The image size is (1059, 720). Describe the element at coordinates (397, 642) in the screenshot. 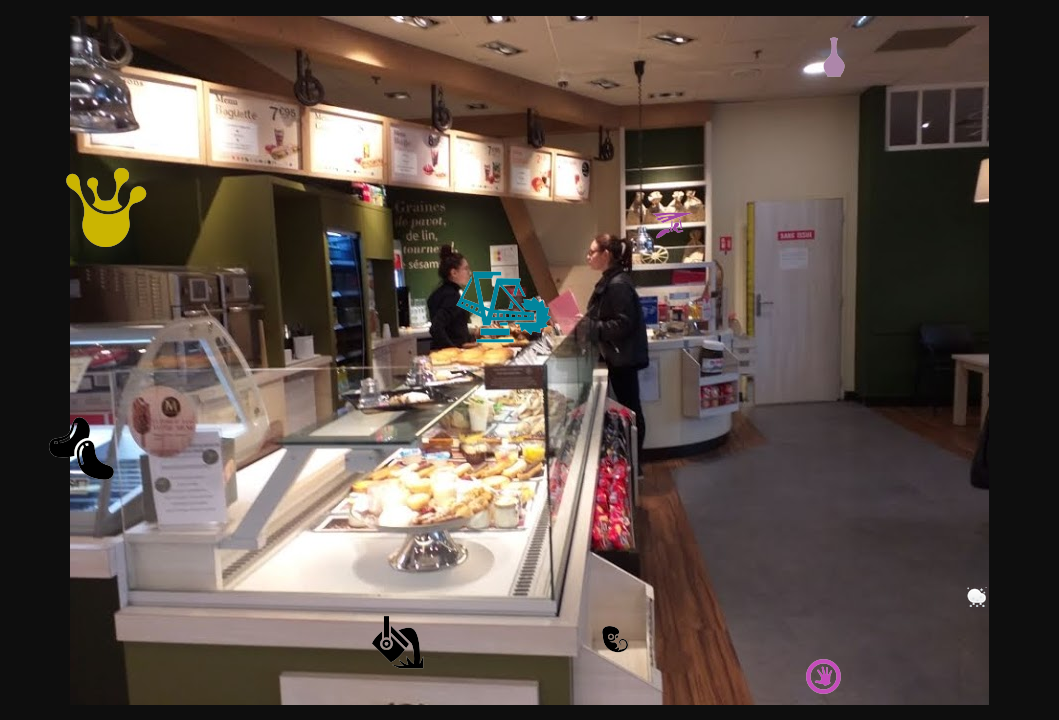

I see `pour molten metal in a crafting game` at that location.